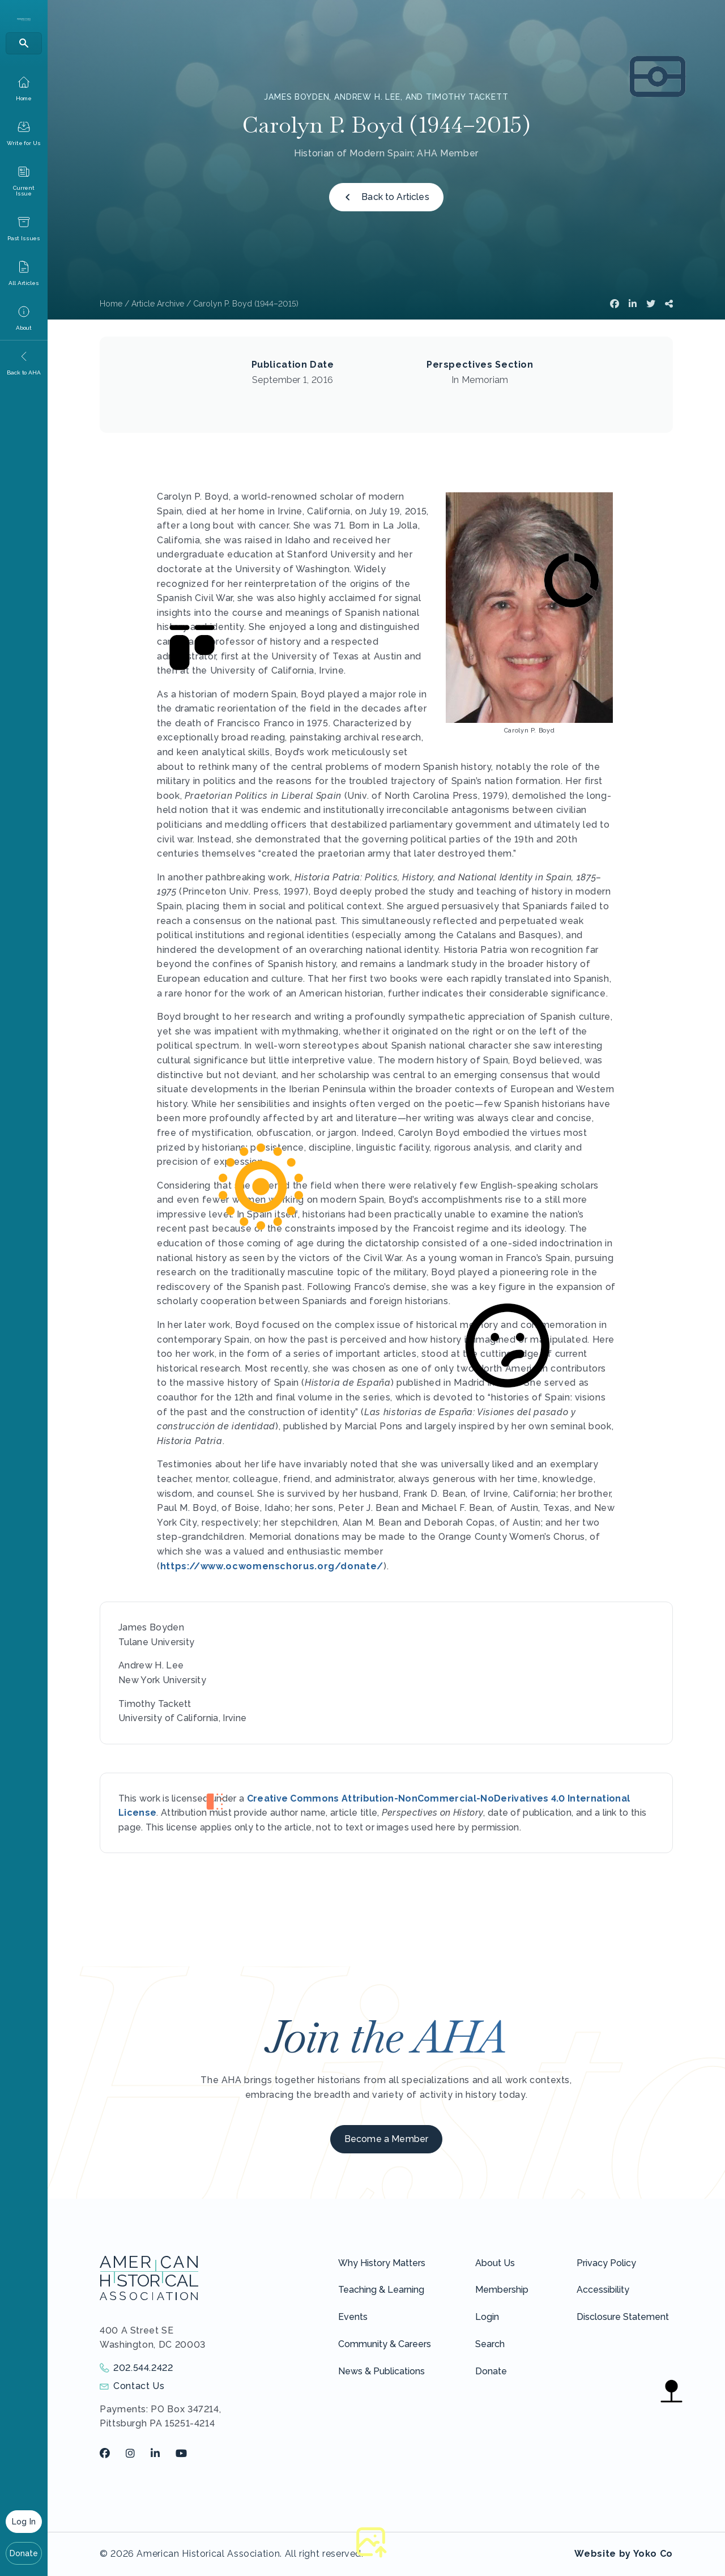  What do you see at coordinates (572, 580) in the screenshot?
I see `view mobile data usage statistics` at bounding box center [572, 580].